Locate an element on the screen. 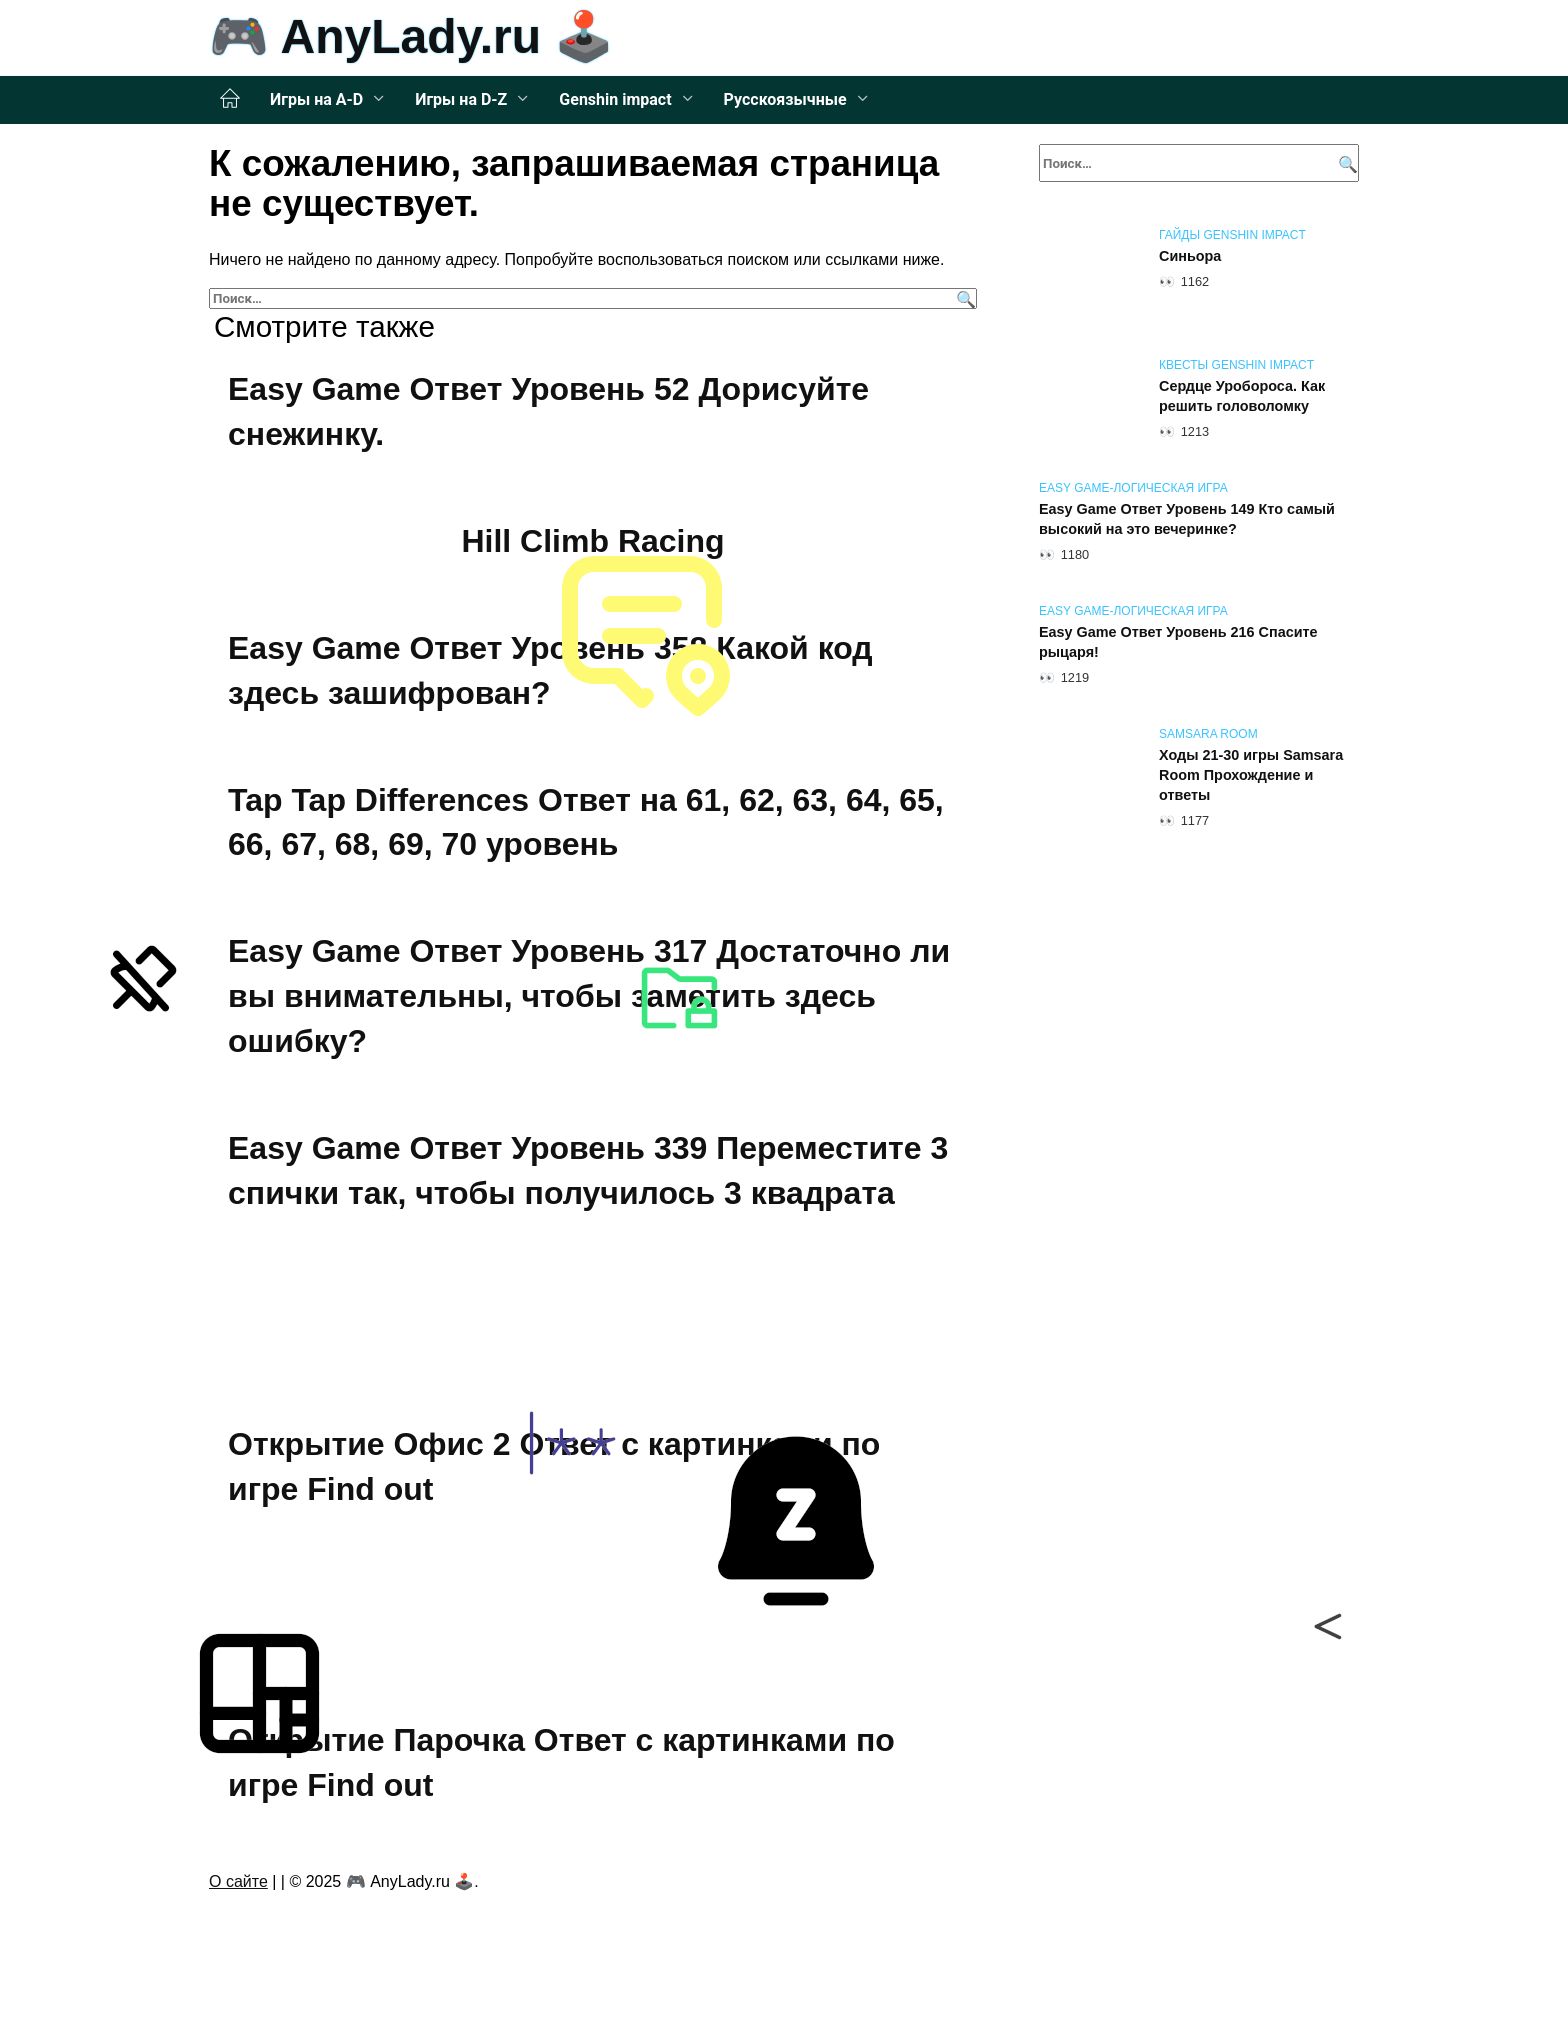 The width and height of the screenshot is (1568, 2019). access a password-protected folder is located at coordinates (679, 996).